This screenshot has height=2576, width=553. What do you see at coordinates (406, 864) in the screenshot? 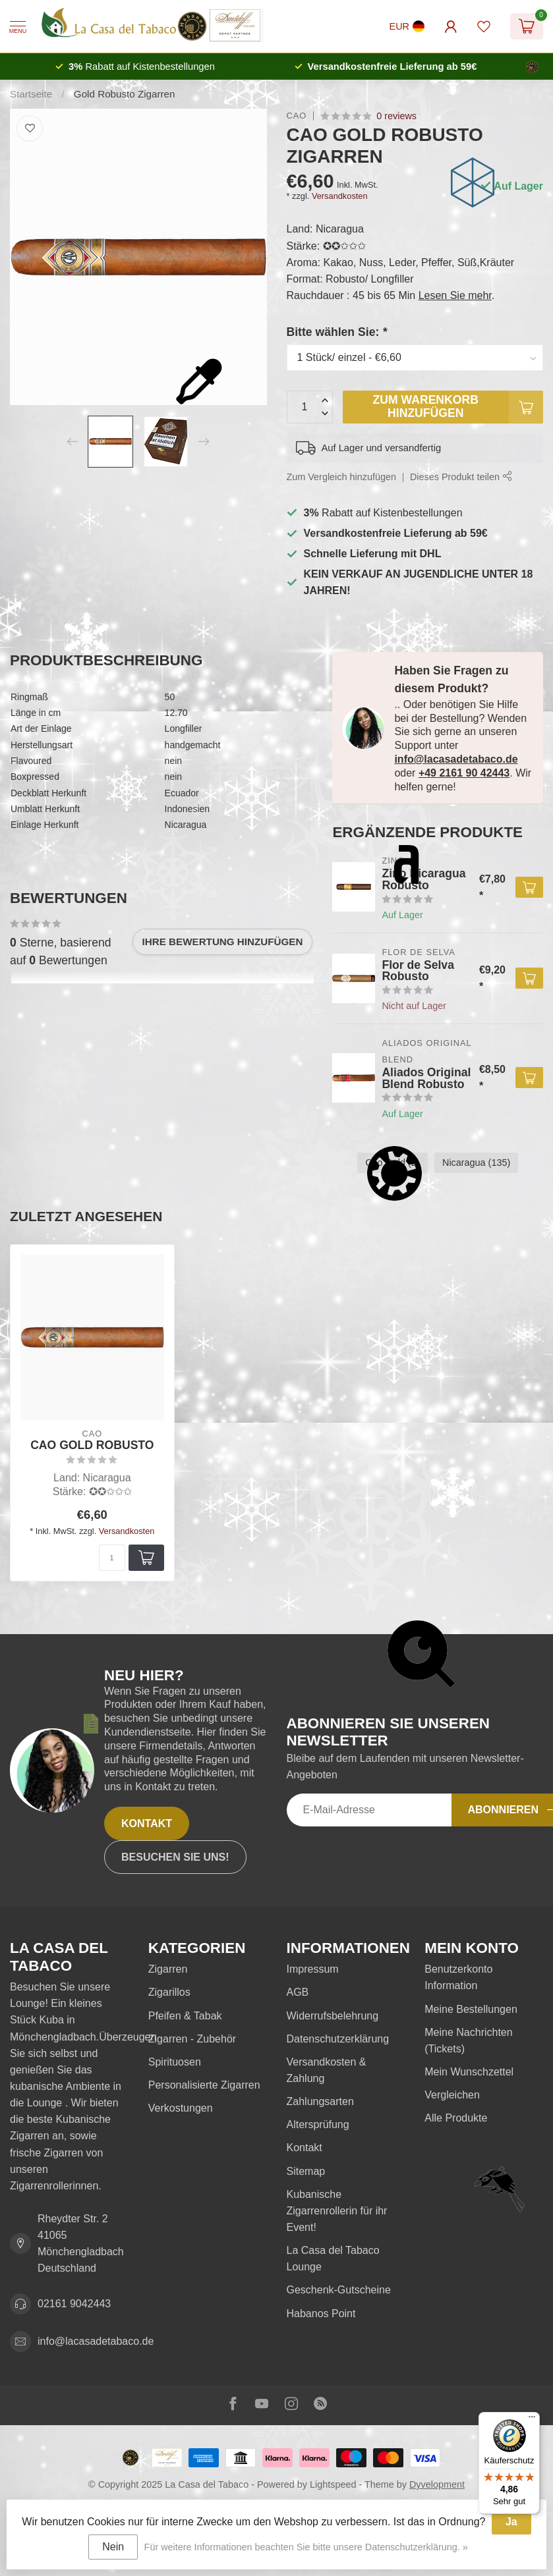
I see `appian brand logo` at bounding box center [406, 864].